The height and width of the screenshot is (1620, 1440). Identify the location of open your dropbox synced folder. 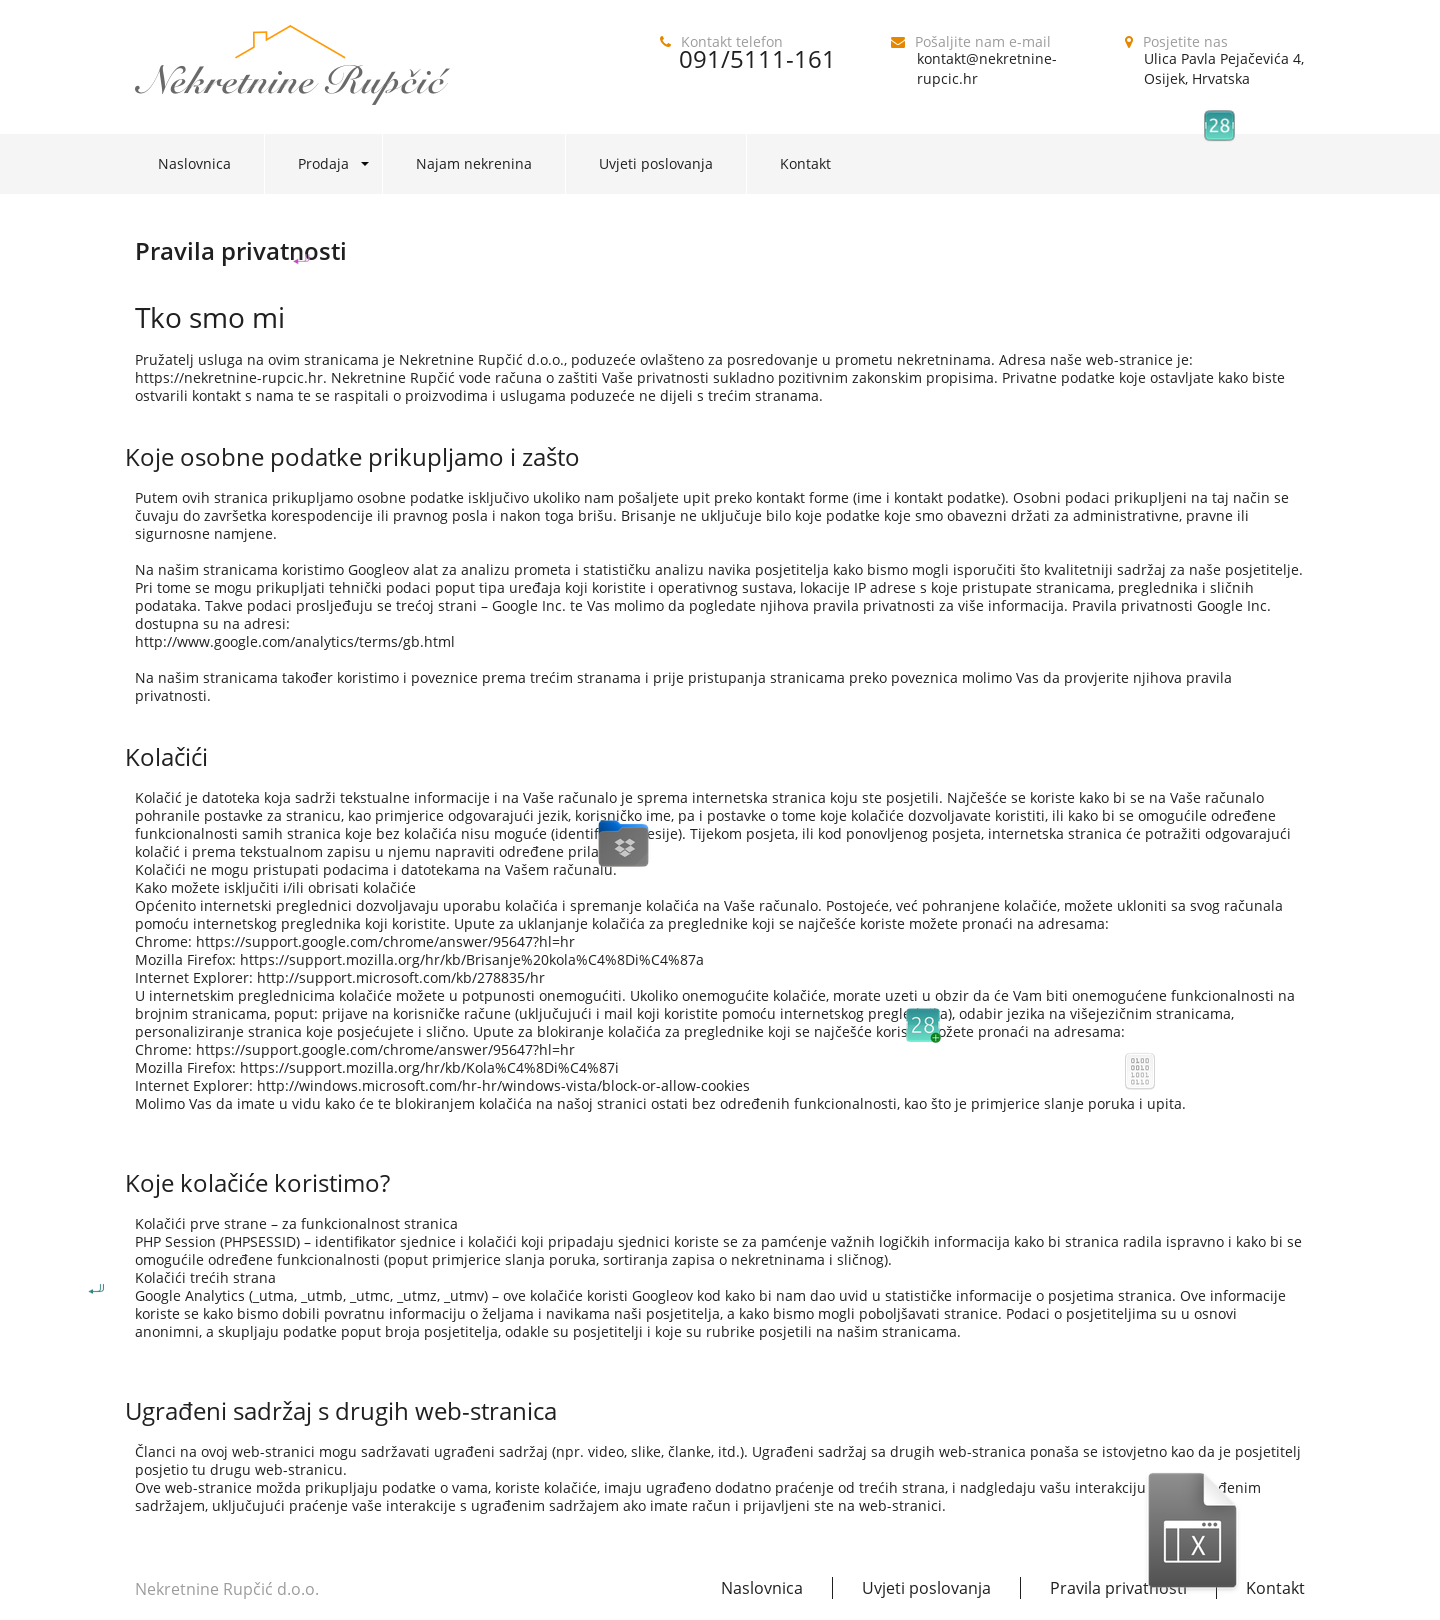
(623, 843).